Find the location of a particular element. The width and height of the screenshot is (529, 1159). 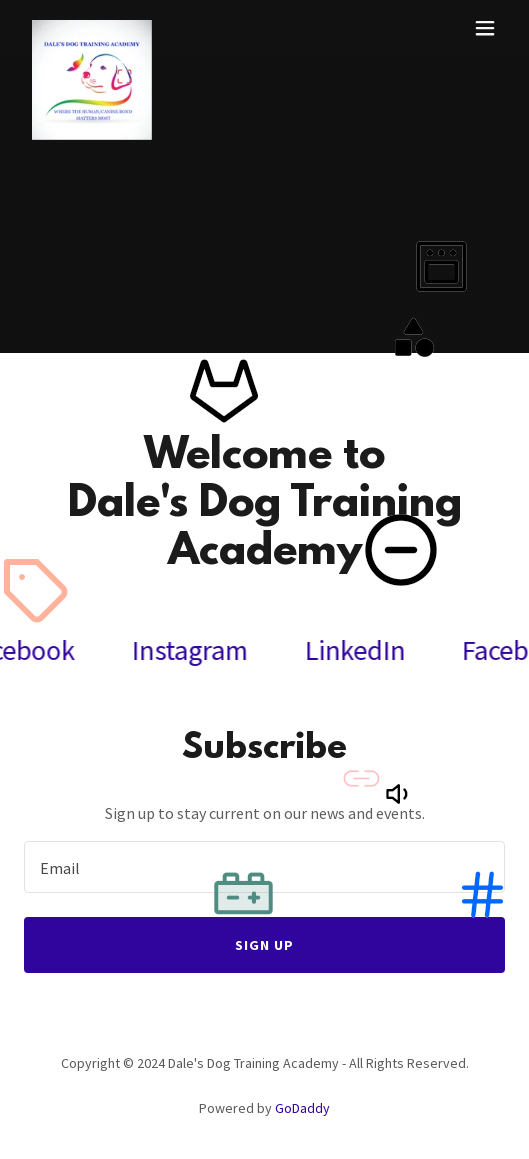

adjust volume to low level is located at coordinates (400, 794).